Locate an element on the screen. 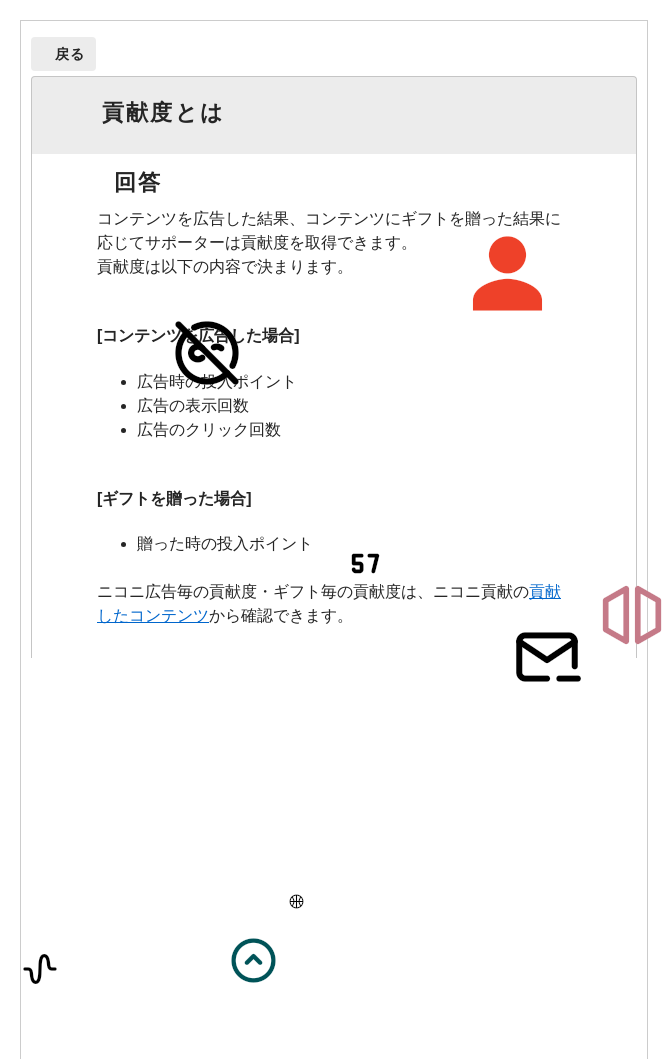 The height and width of the screenshot is (1059, 668). adjust audio or sound wave settings is located at coordinates (40, 969).